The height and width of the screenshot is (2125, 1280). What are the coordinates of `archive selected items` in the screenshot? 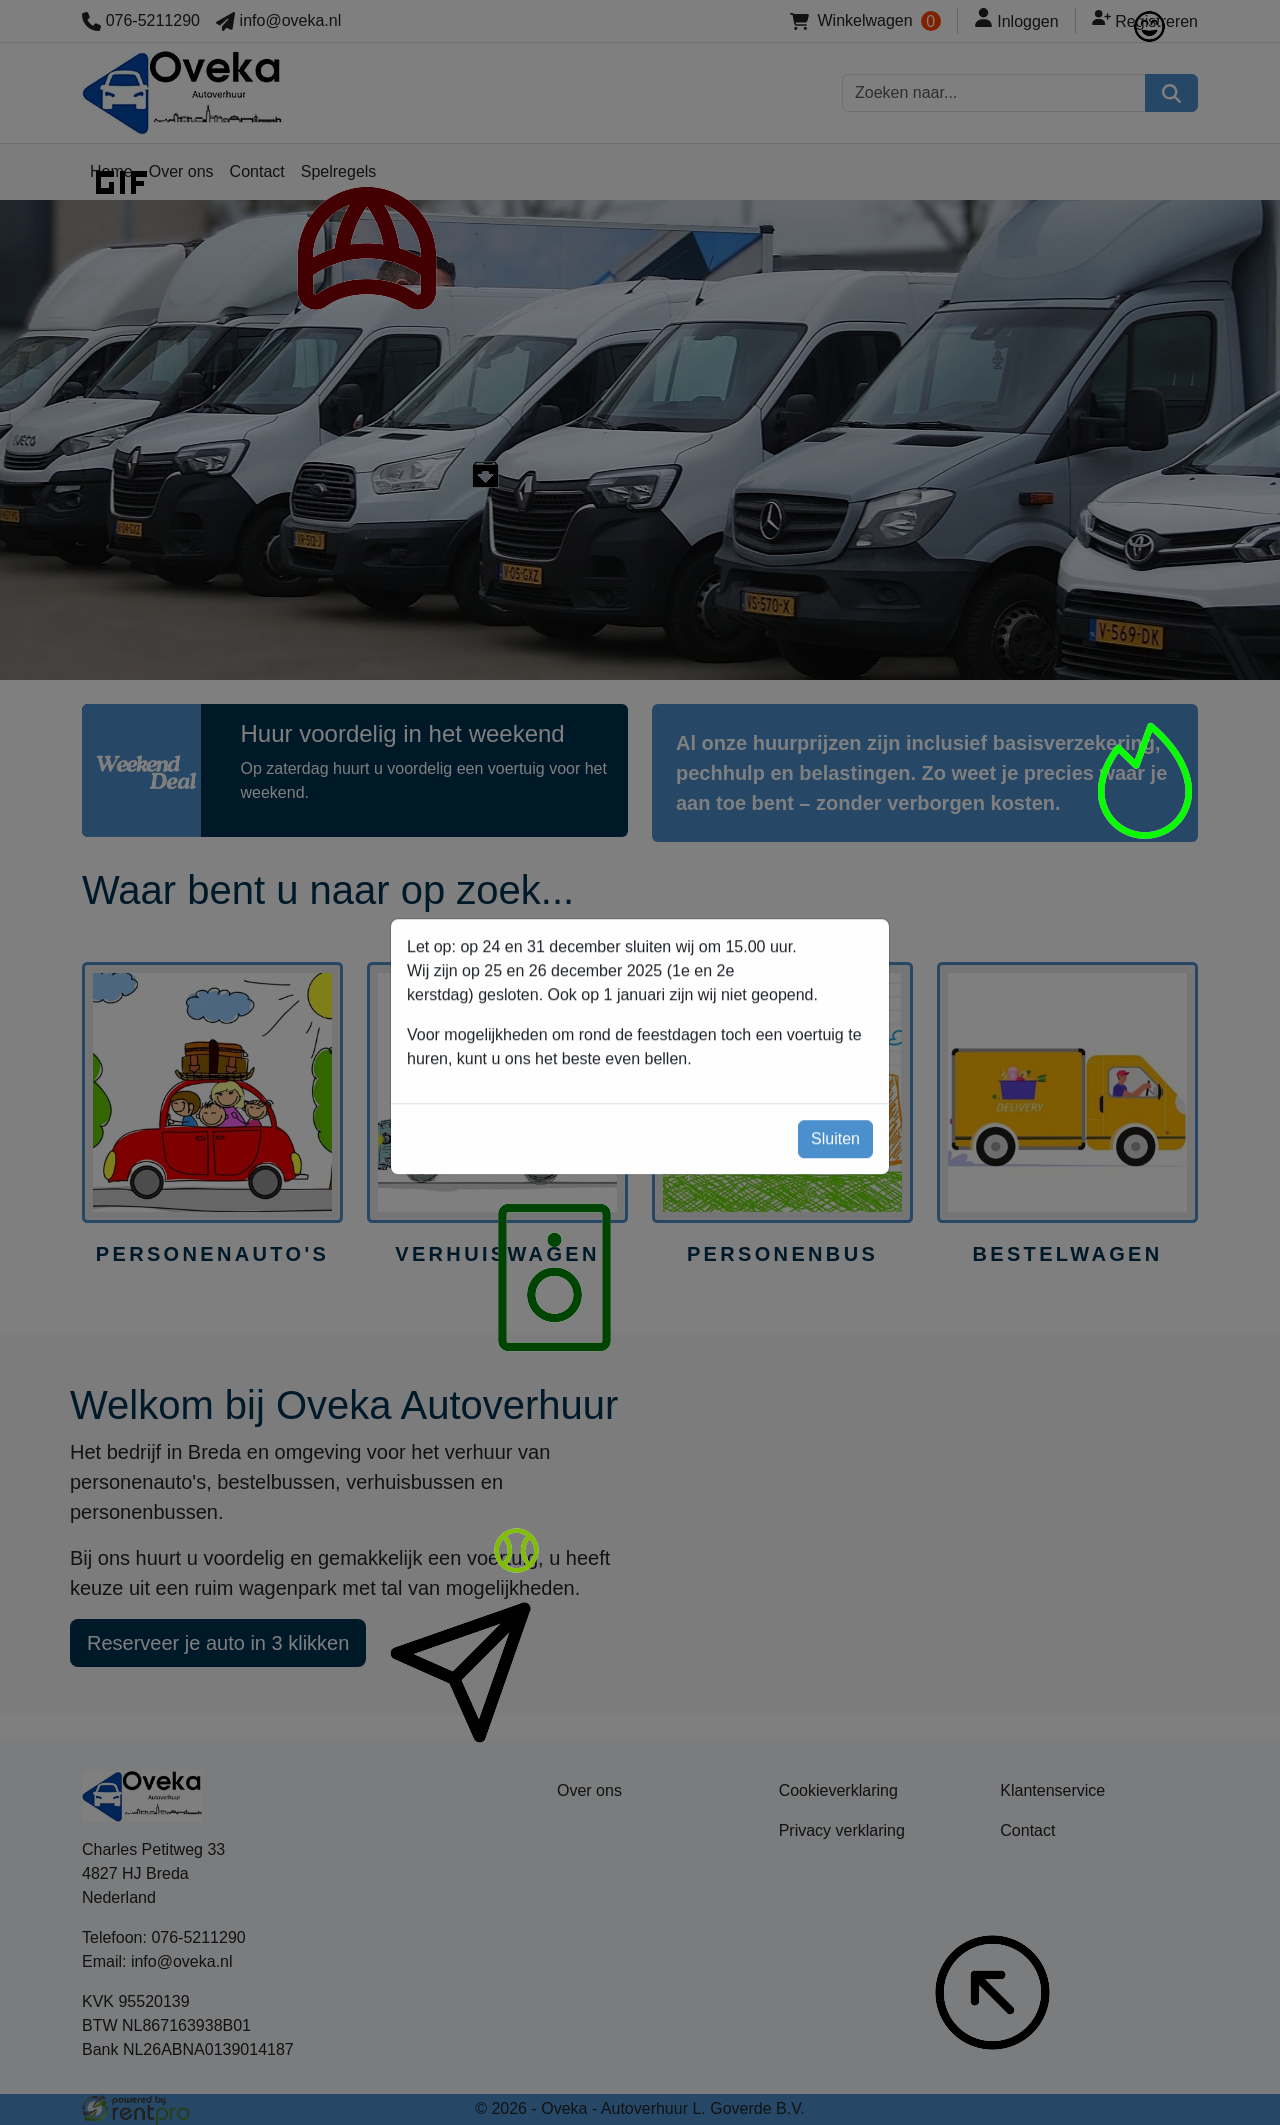 It's located at (485, 474).